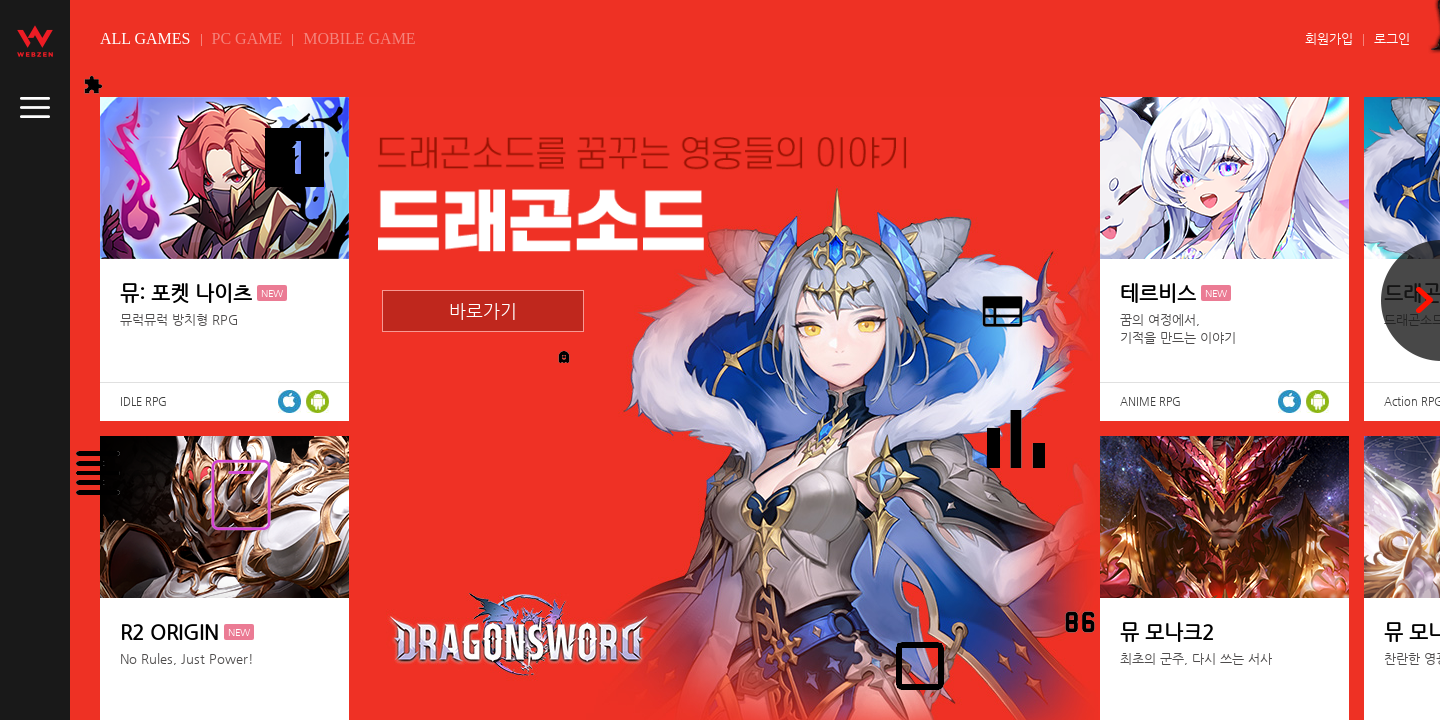 This screenshot has width=1440, height=720. Describe the element at coordinates (1002, 311) in the screenshot. I see `view data in table format` at that location.